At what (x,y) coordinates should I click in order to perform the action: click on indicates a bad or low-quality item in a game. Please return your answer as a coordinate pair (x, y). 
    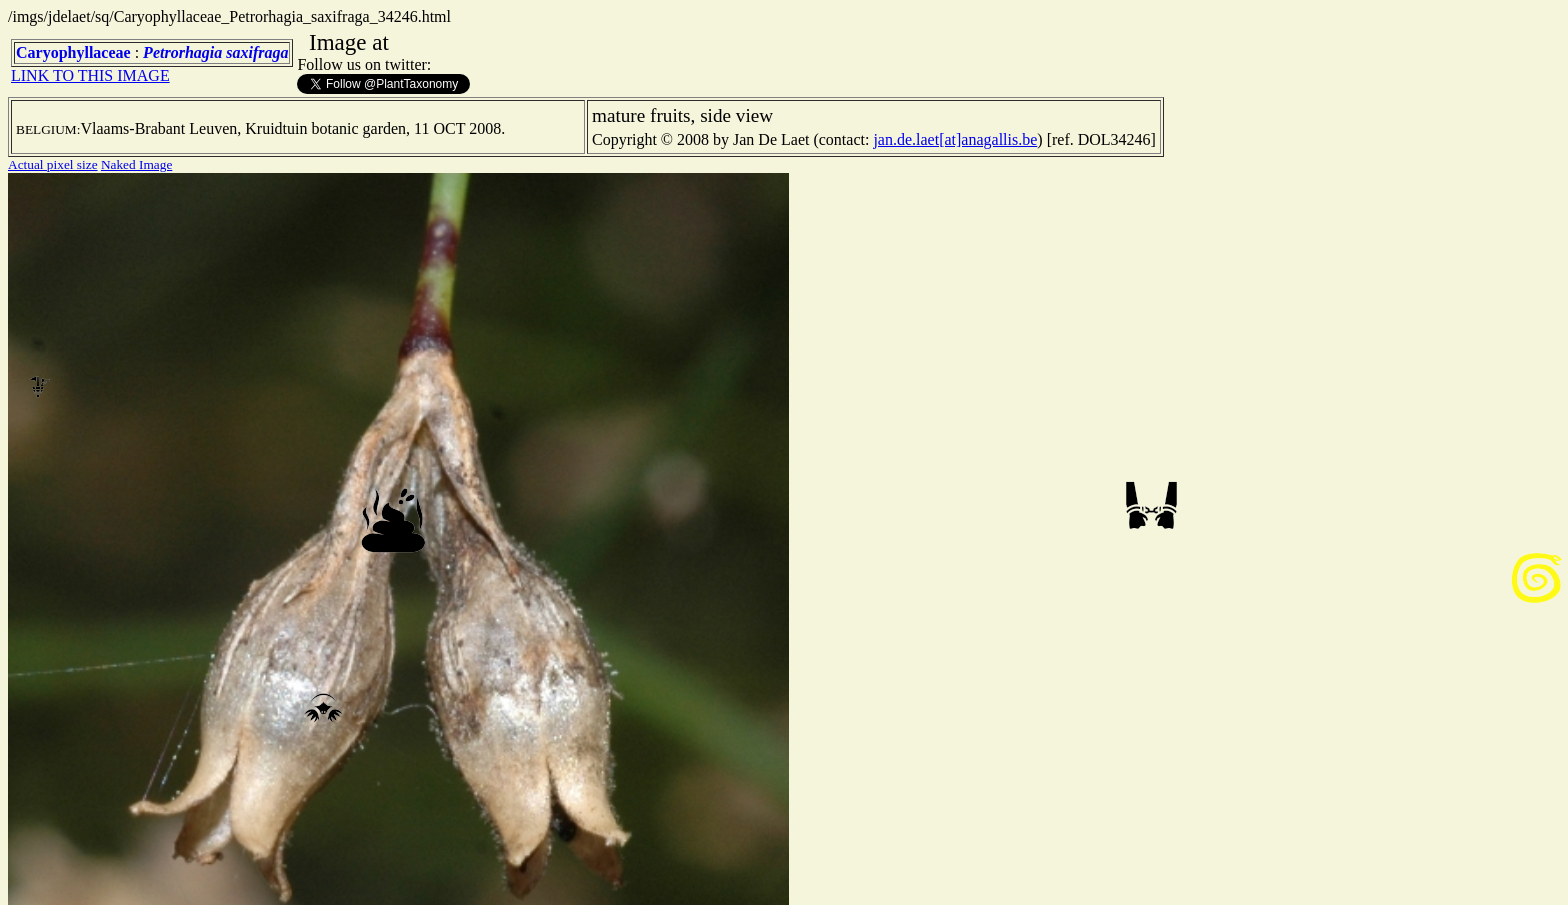
    Looking at the image, I should click on (393, 520).